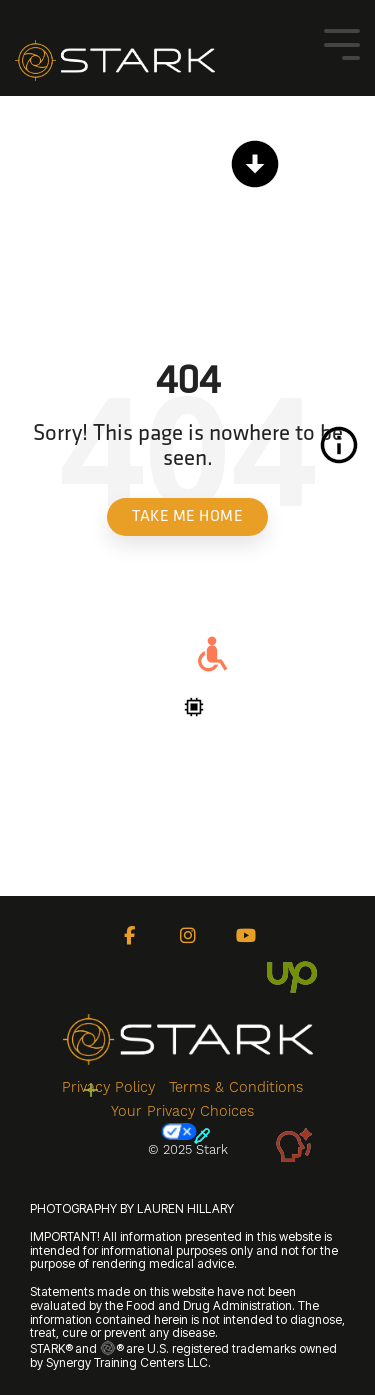  Describe the element at coordinates (91, 1090) in the screenshot. I see `add a new item` at that location.